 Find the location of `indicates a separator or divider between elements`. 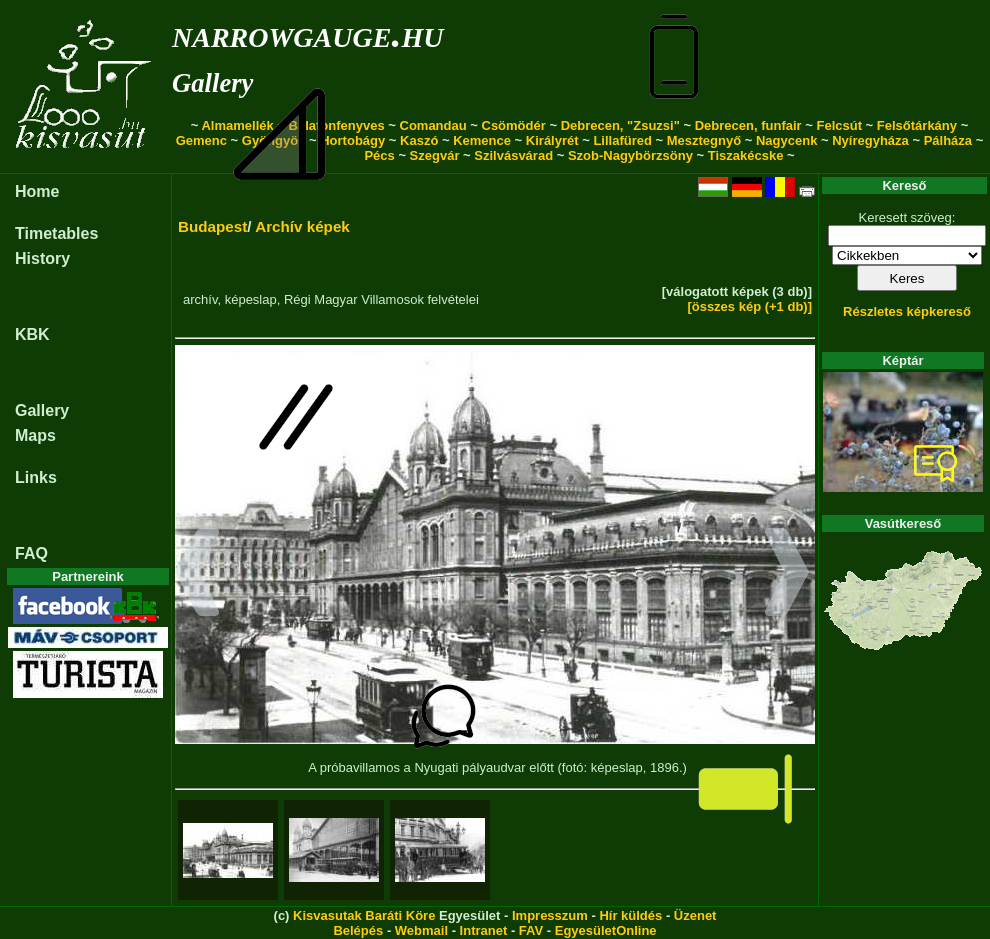

indicates a separator or divider between elements is located at coordinates (296, 417).